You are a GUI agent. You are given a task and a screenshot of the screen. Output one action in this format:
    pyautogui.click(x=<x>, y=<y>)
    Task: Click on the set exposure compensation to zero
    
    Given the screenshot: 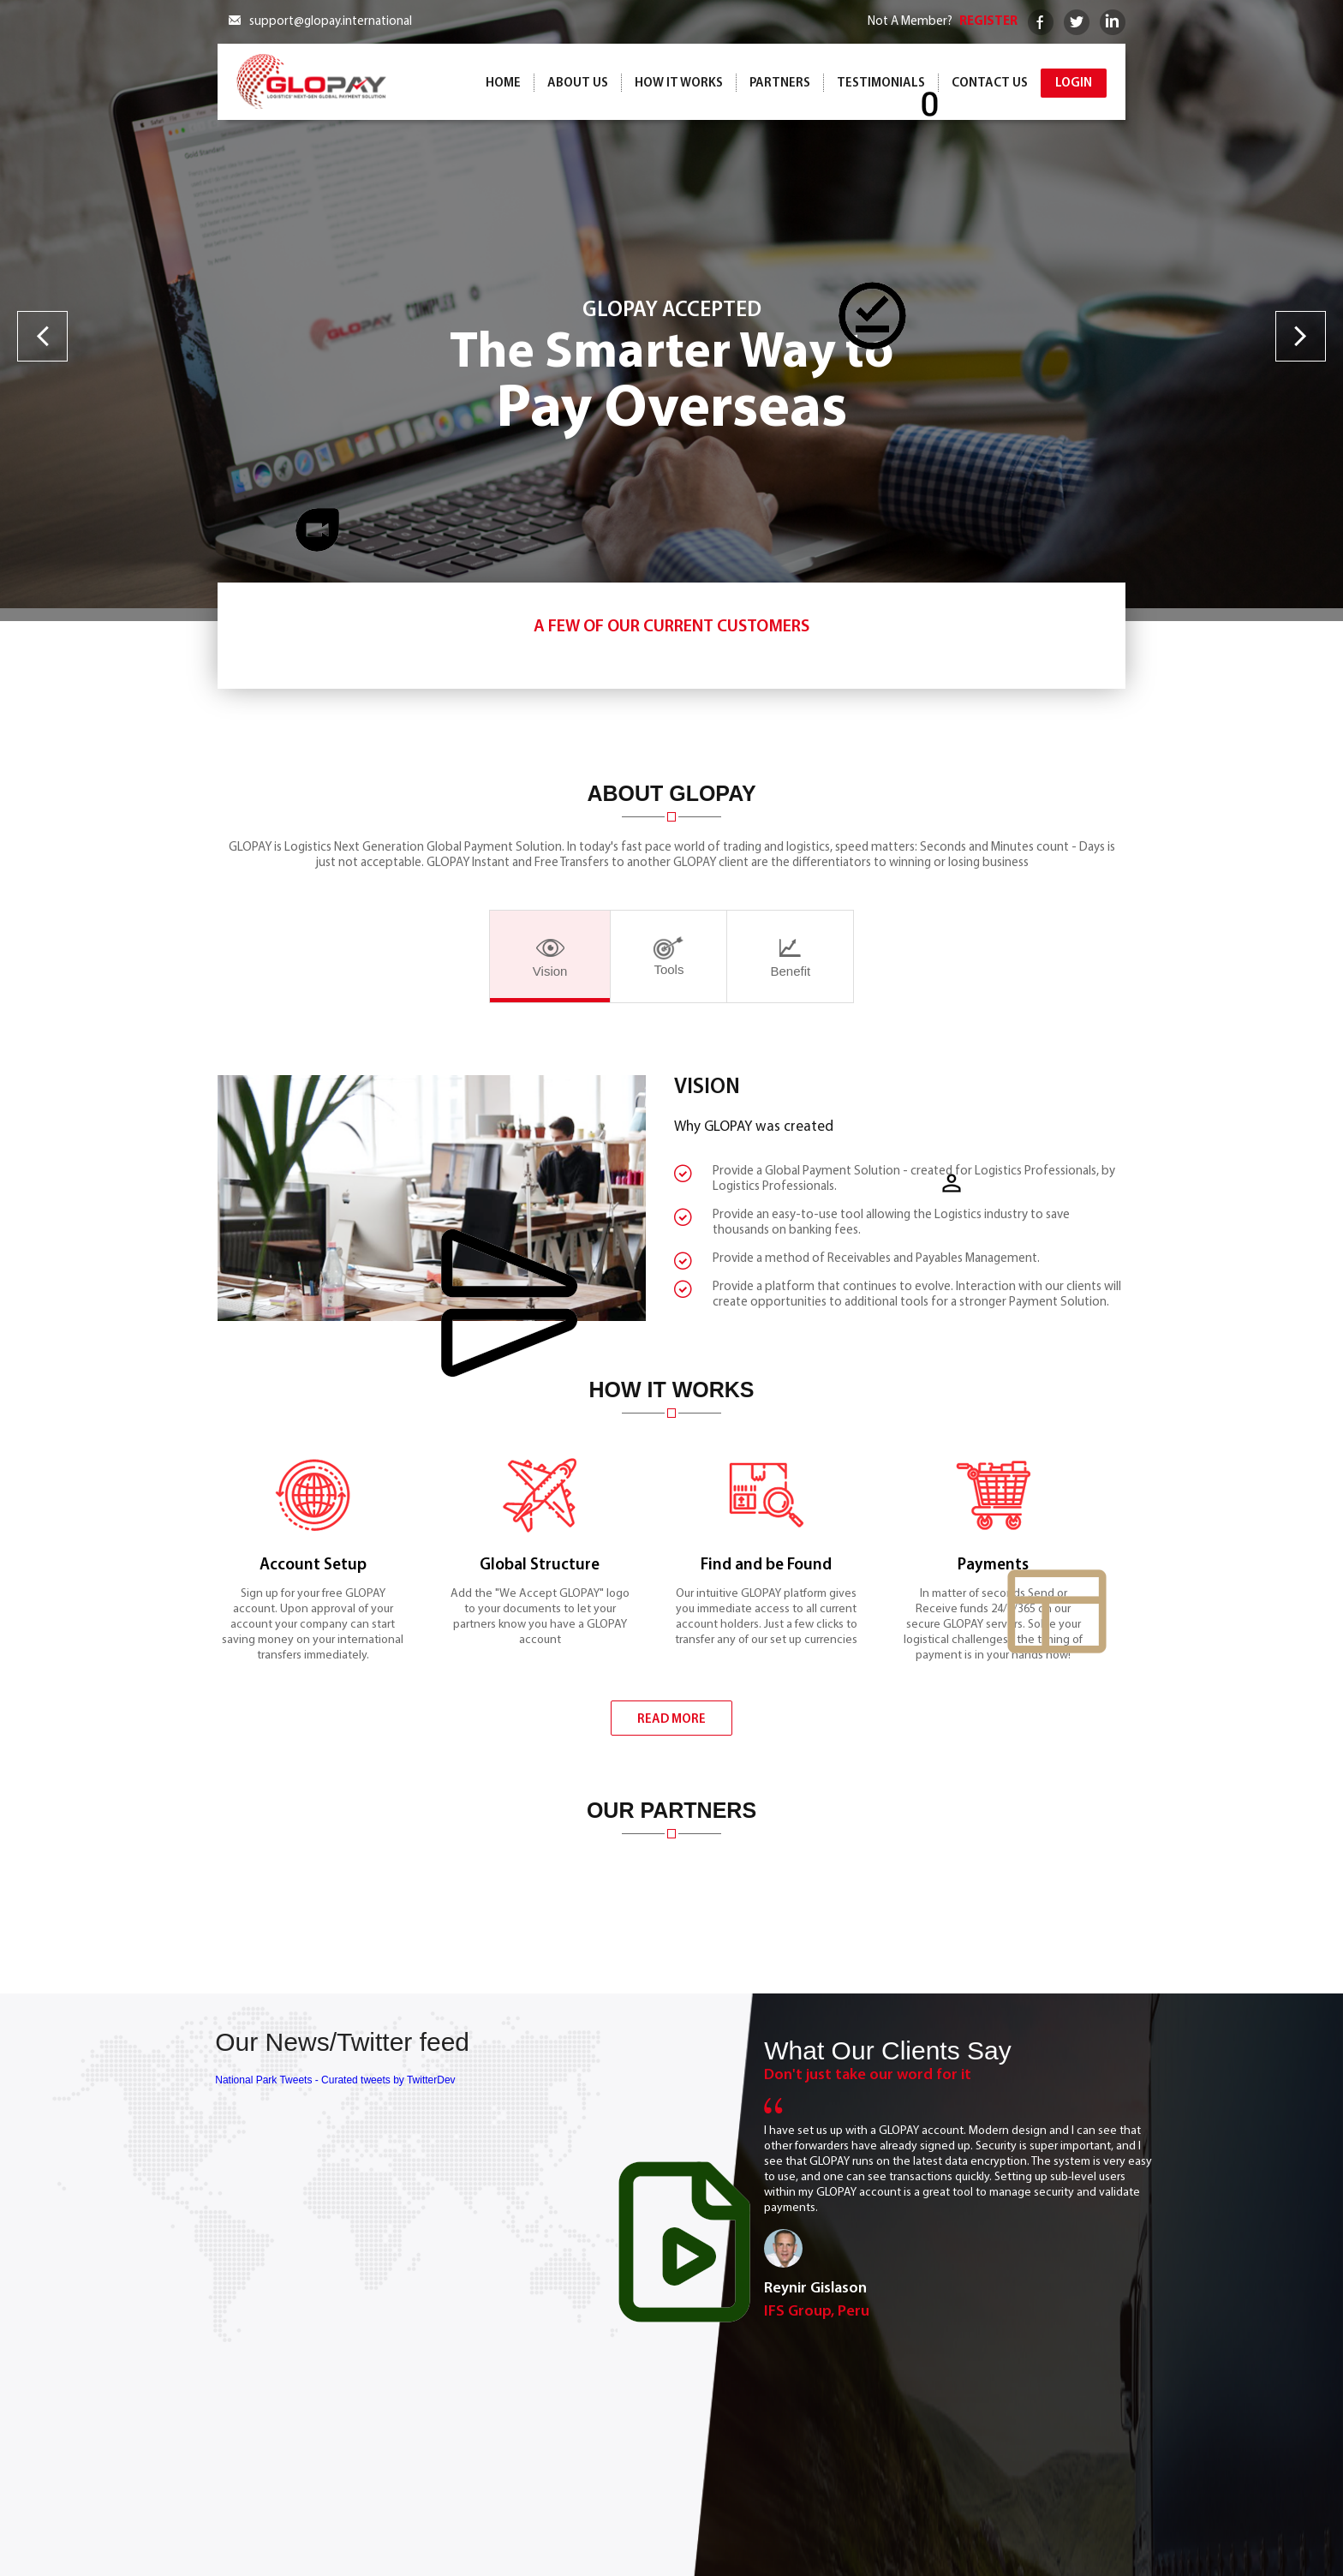 What is the action you would take?
    pyautogui.click(x=929, y=105)
    